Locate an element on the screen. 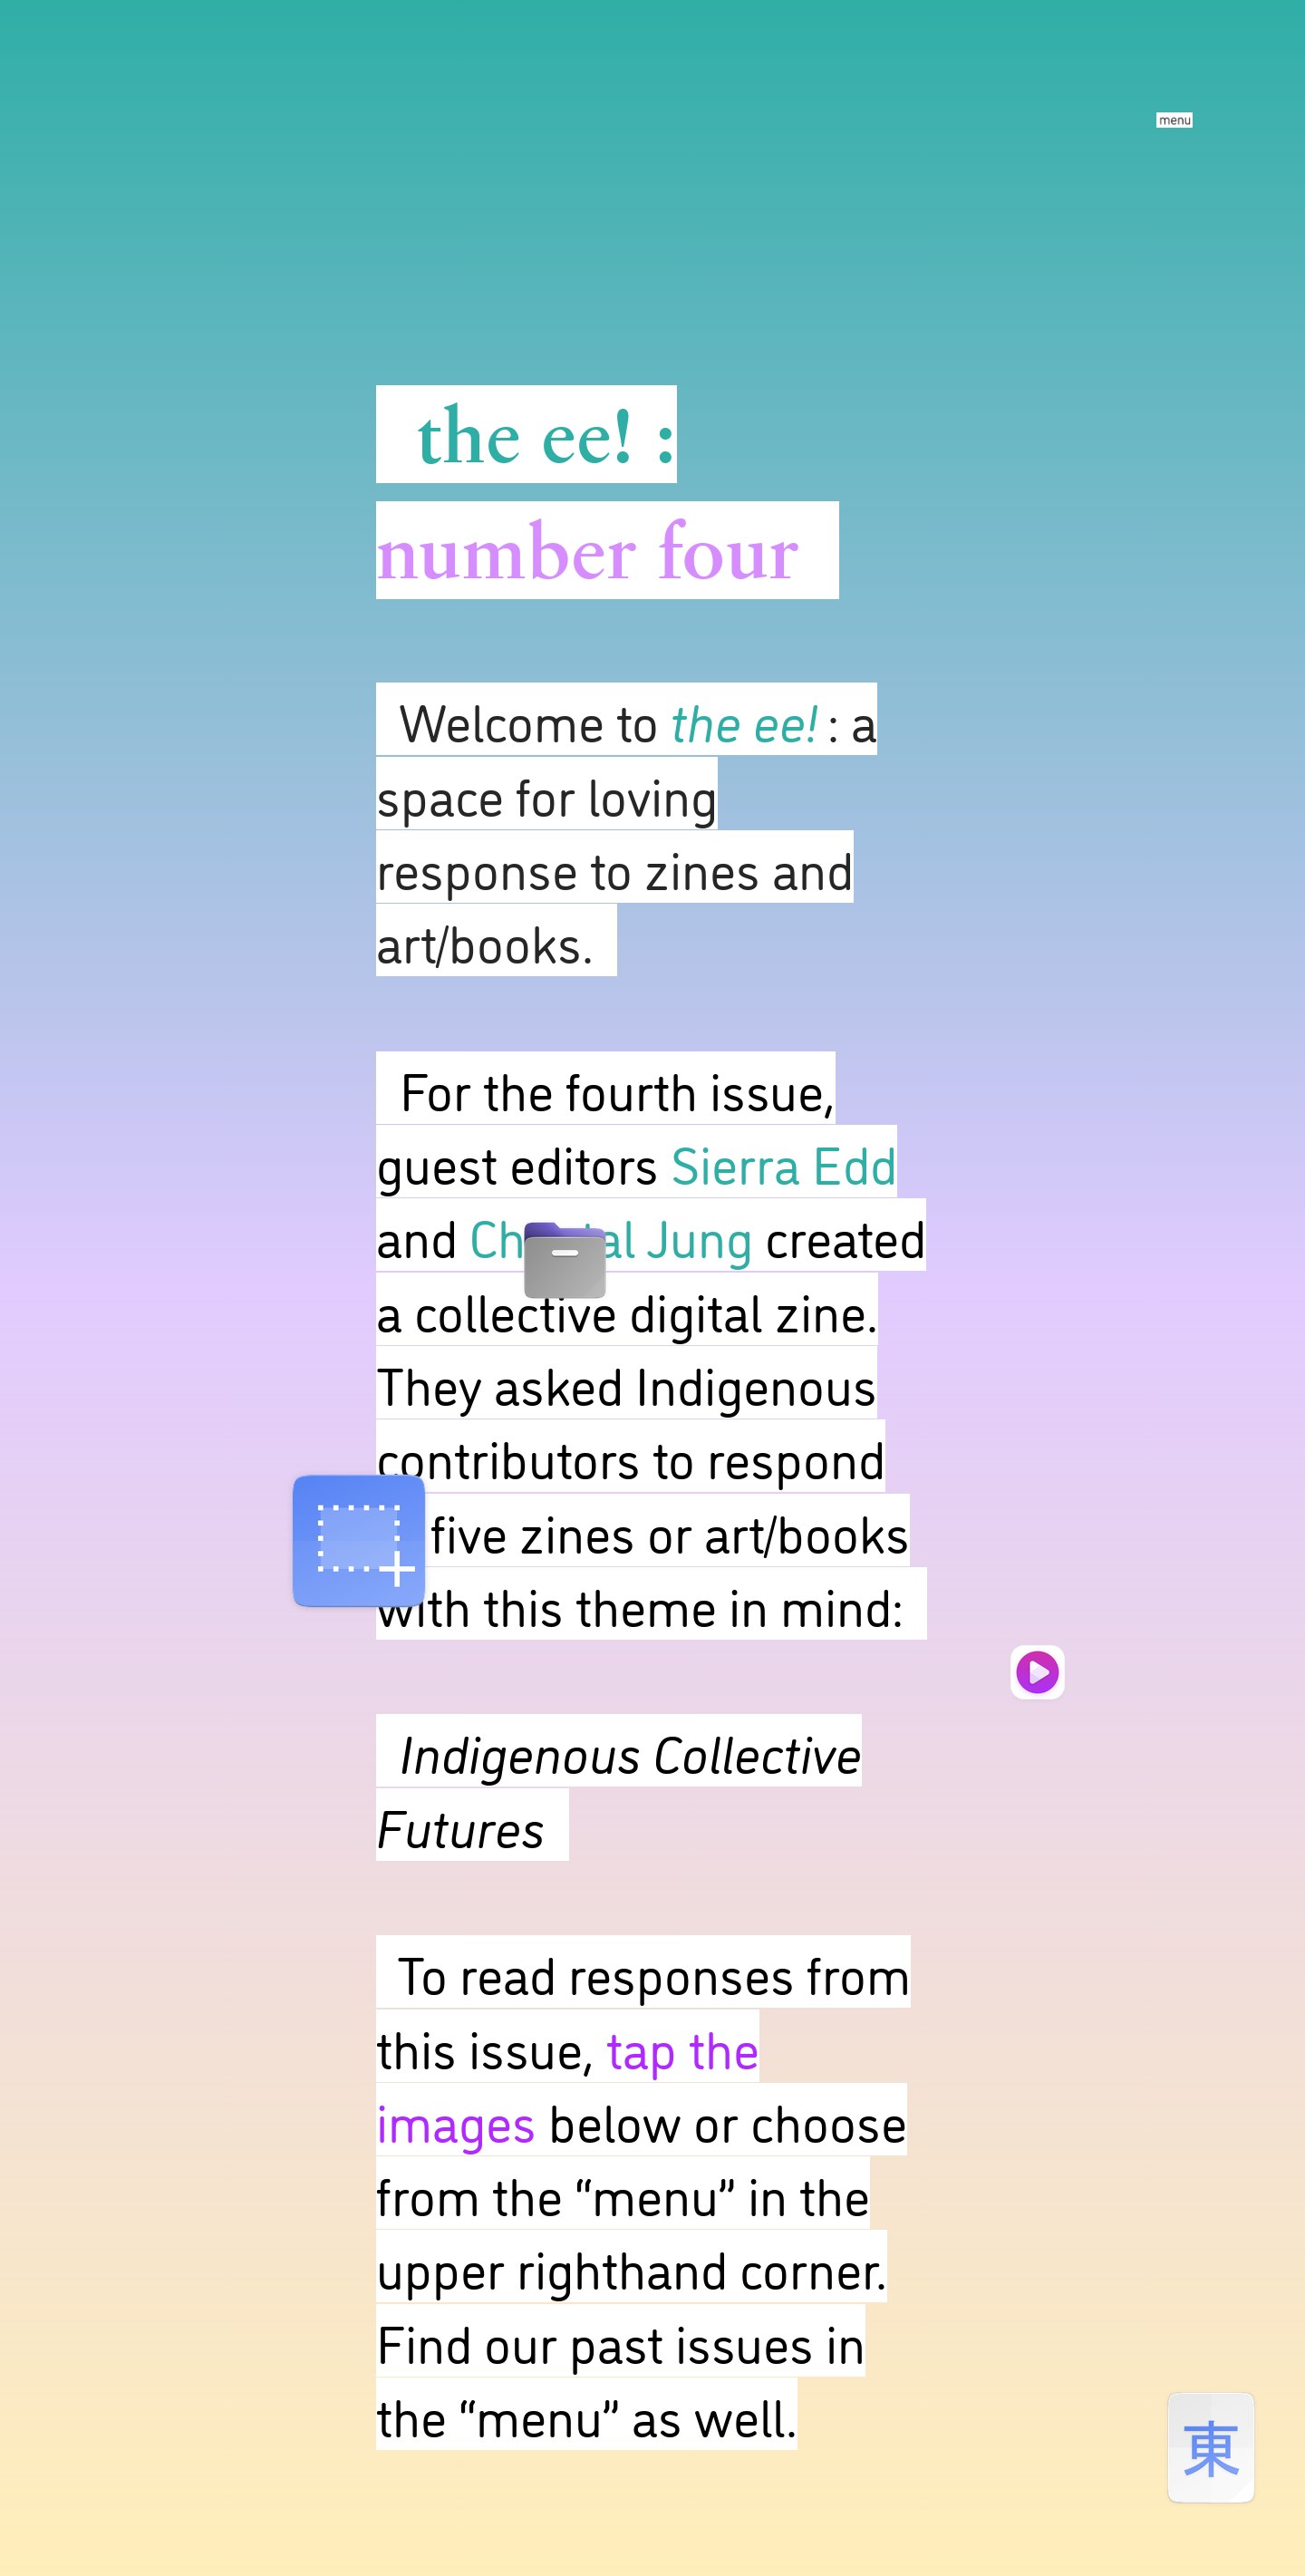  take a screenshot is located at coordinates (359, 1541).